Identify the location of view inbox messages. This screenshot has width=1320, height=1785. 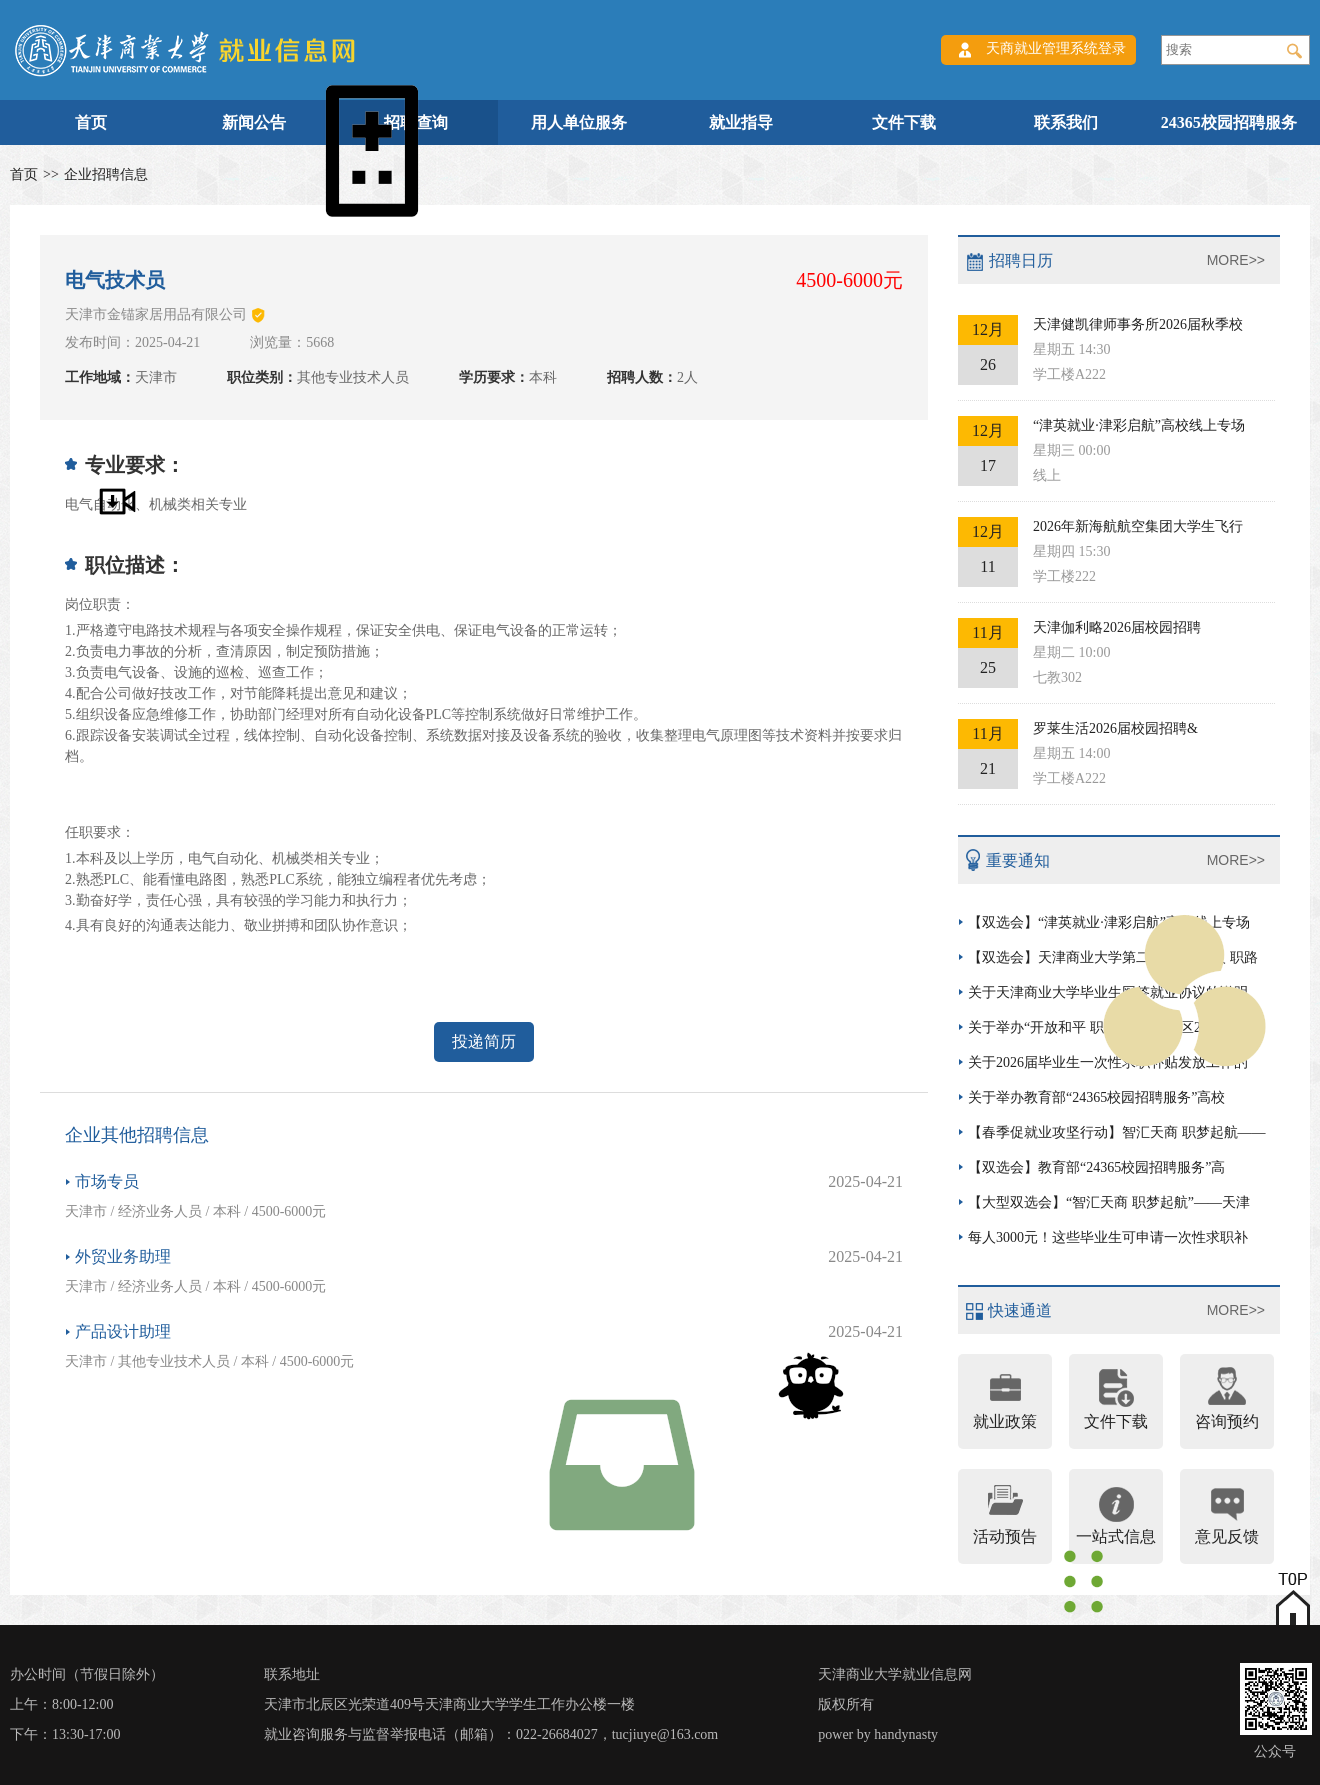
(622, 1465).